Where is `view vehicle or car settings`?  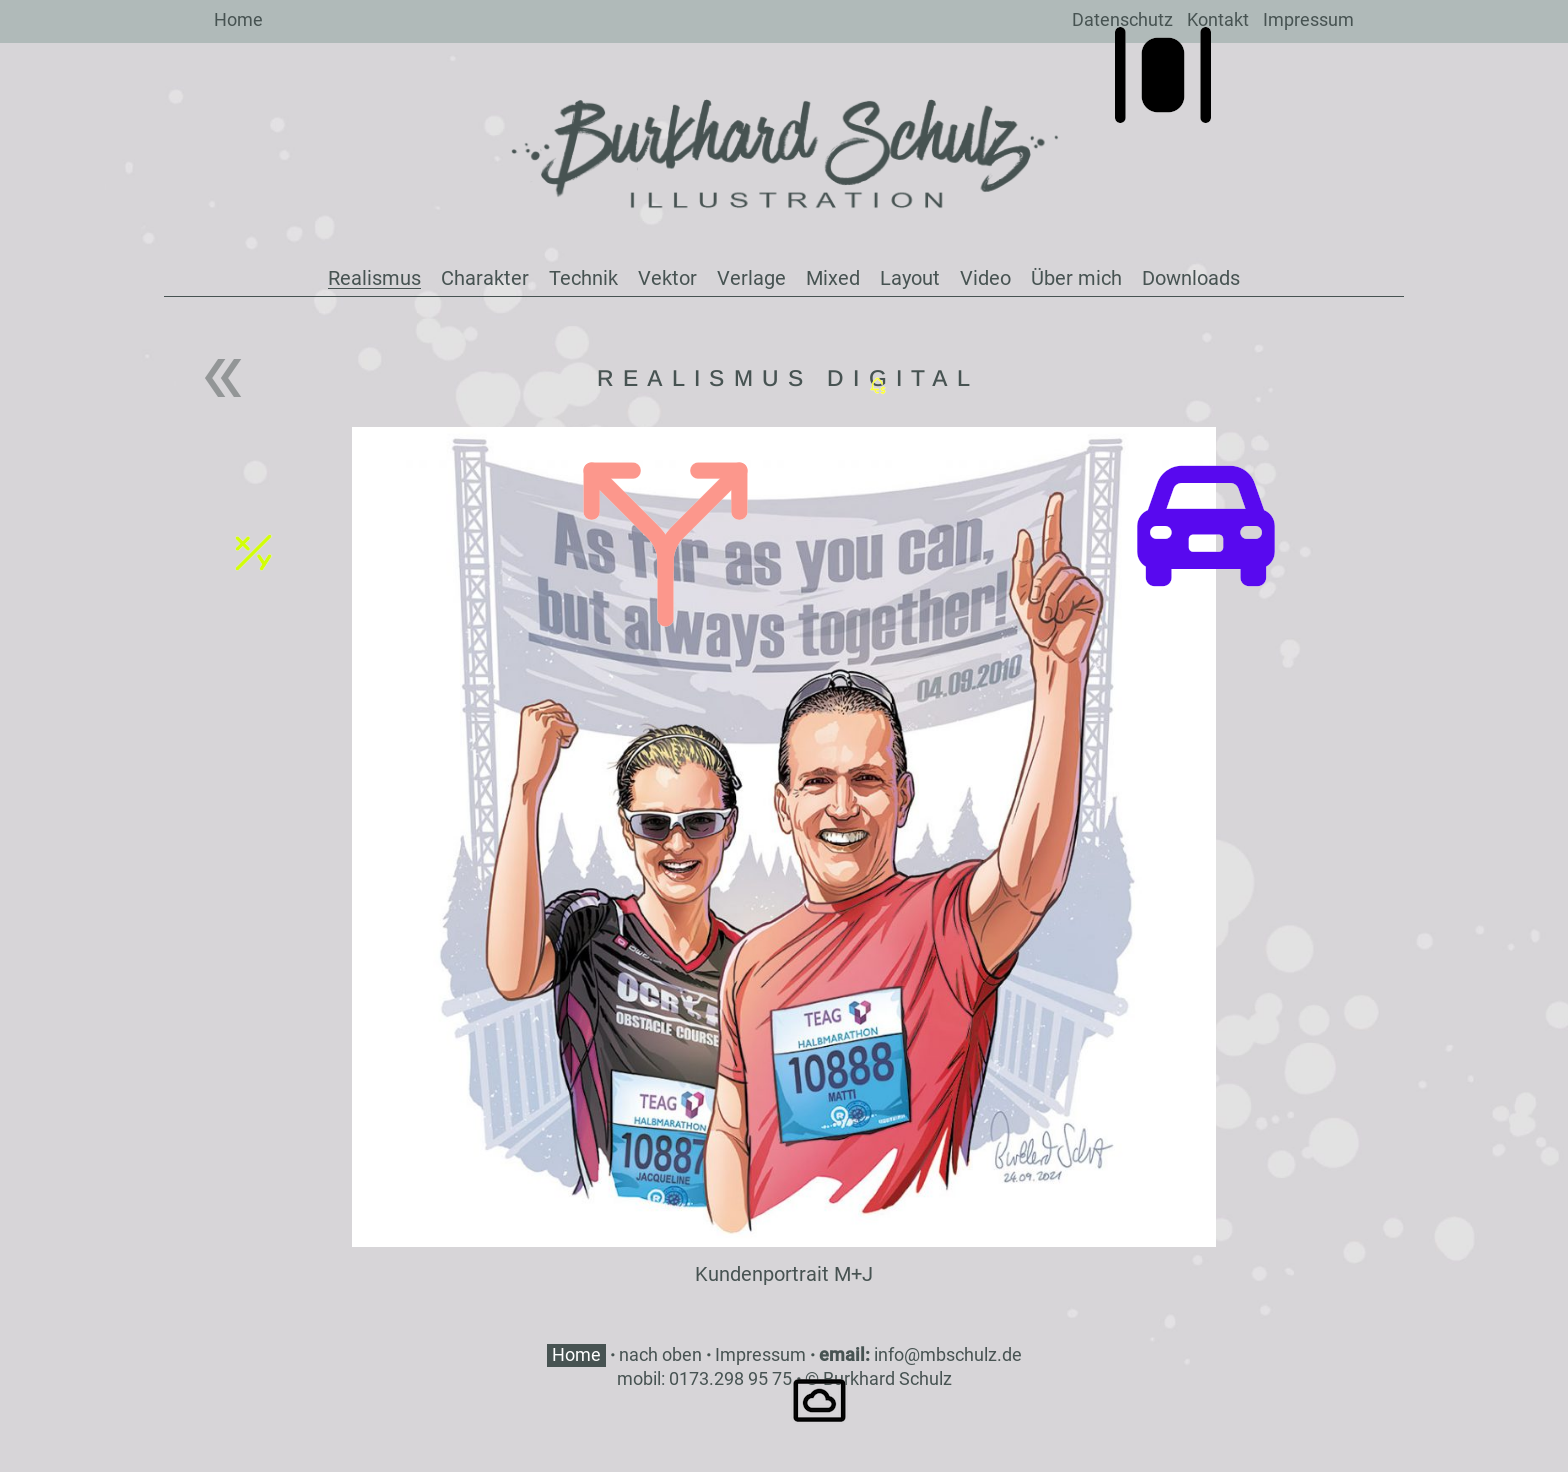 view vehicle or car settings is located at coordinates (1206, 526).